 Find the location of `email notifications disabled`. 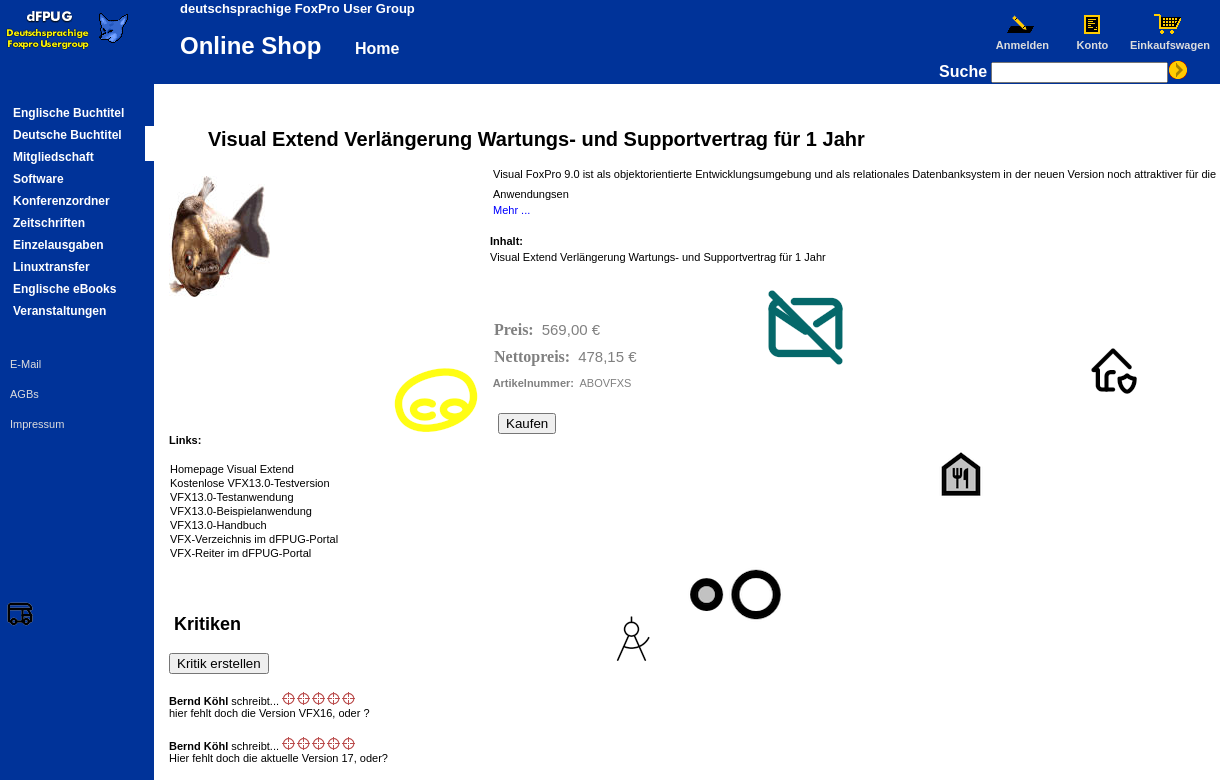

email notifications disabled is located at coordinates (805, 327).